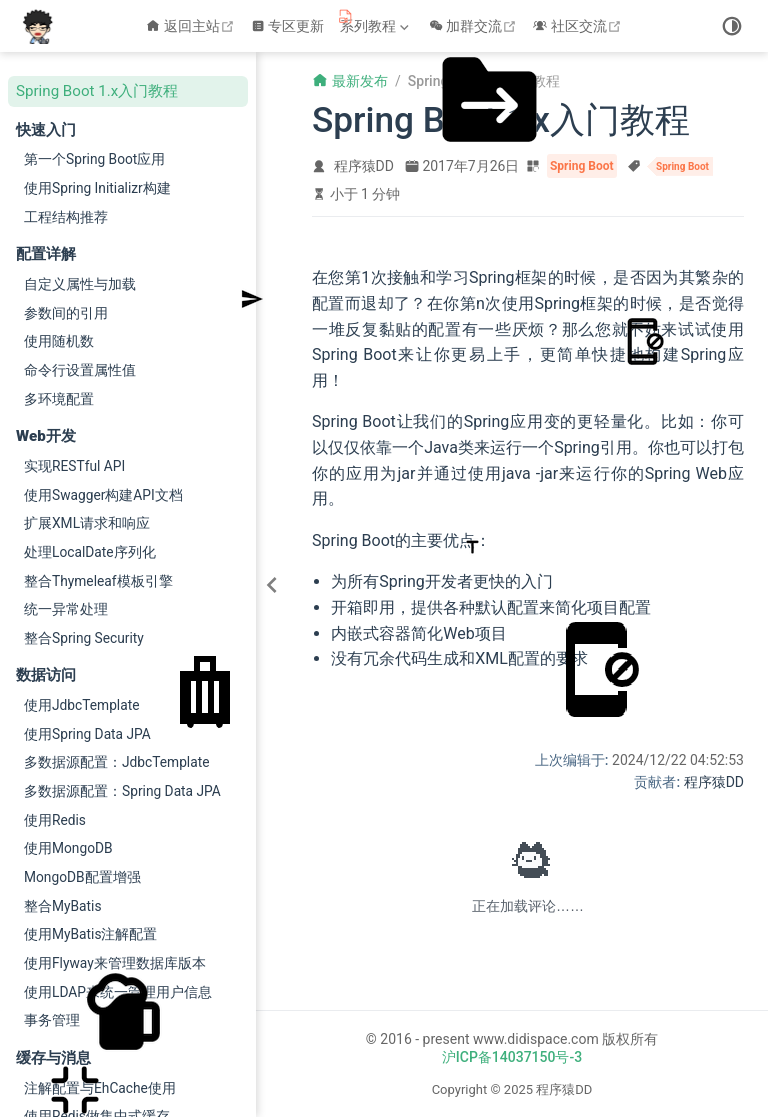 The width and height of the screenshot is (768, 1117). I want to click on access travel or trip information, so click(205, 692).